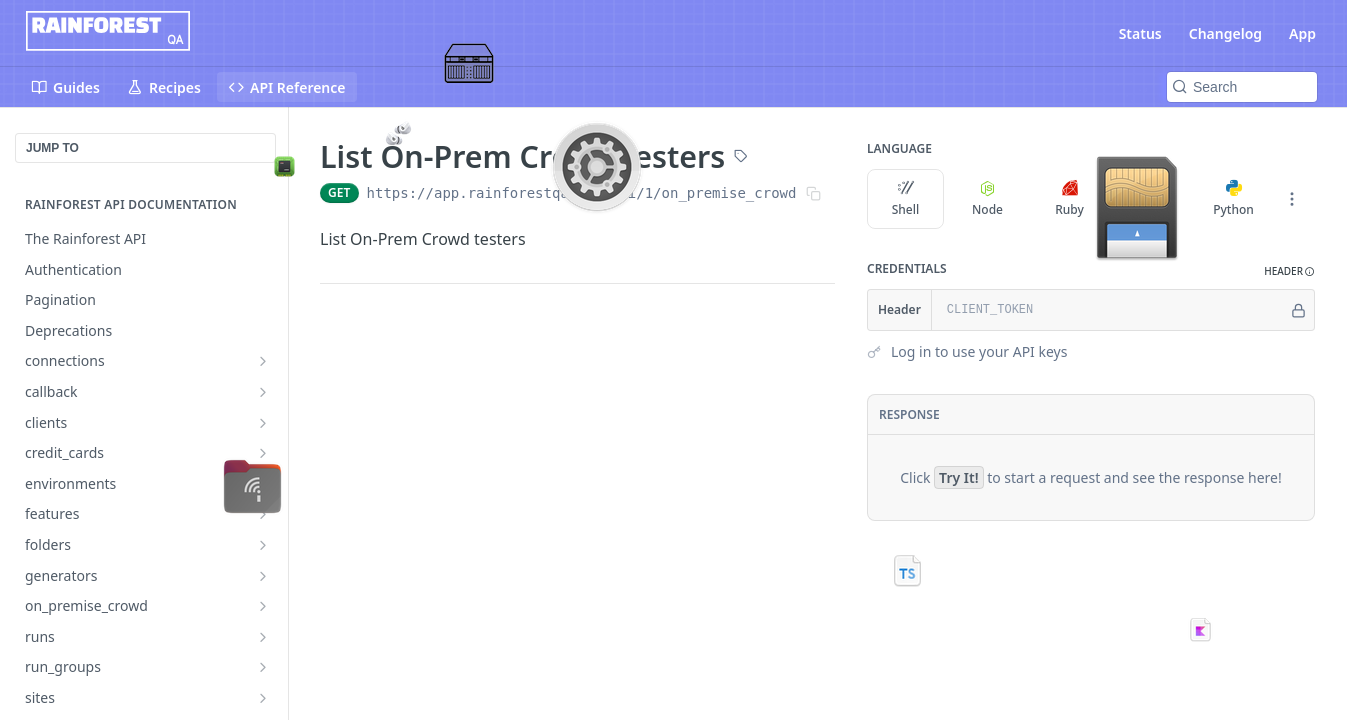 Image resolution: width=1347 pixels, height=720 pixels. Describe the element at coordinates (252, 486) in the screenshot. I see `open insync cloud sync folder` at that location.